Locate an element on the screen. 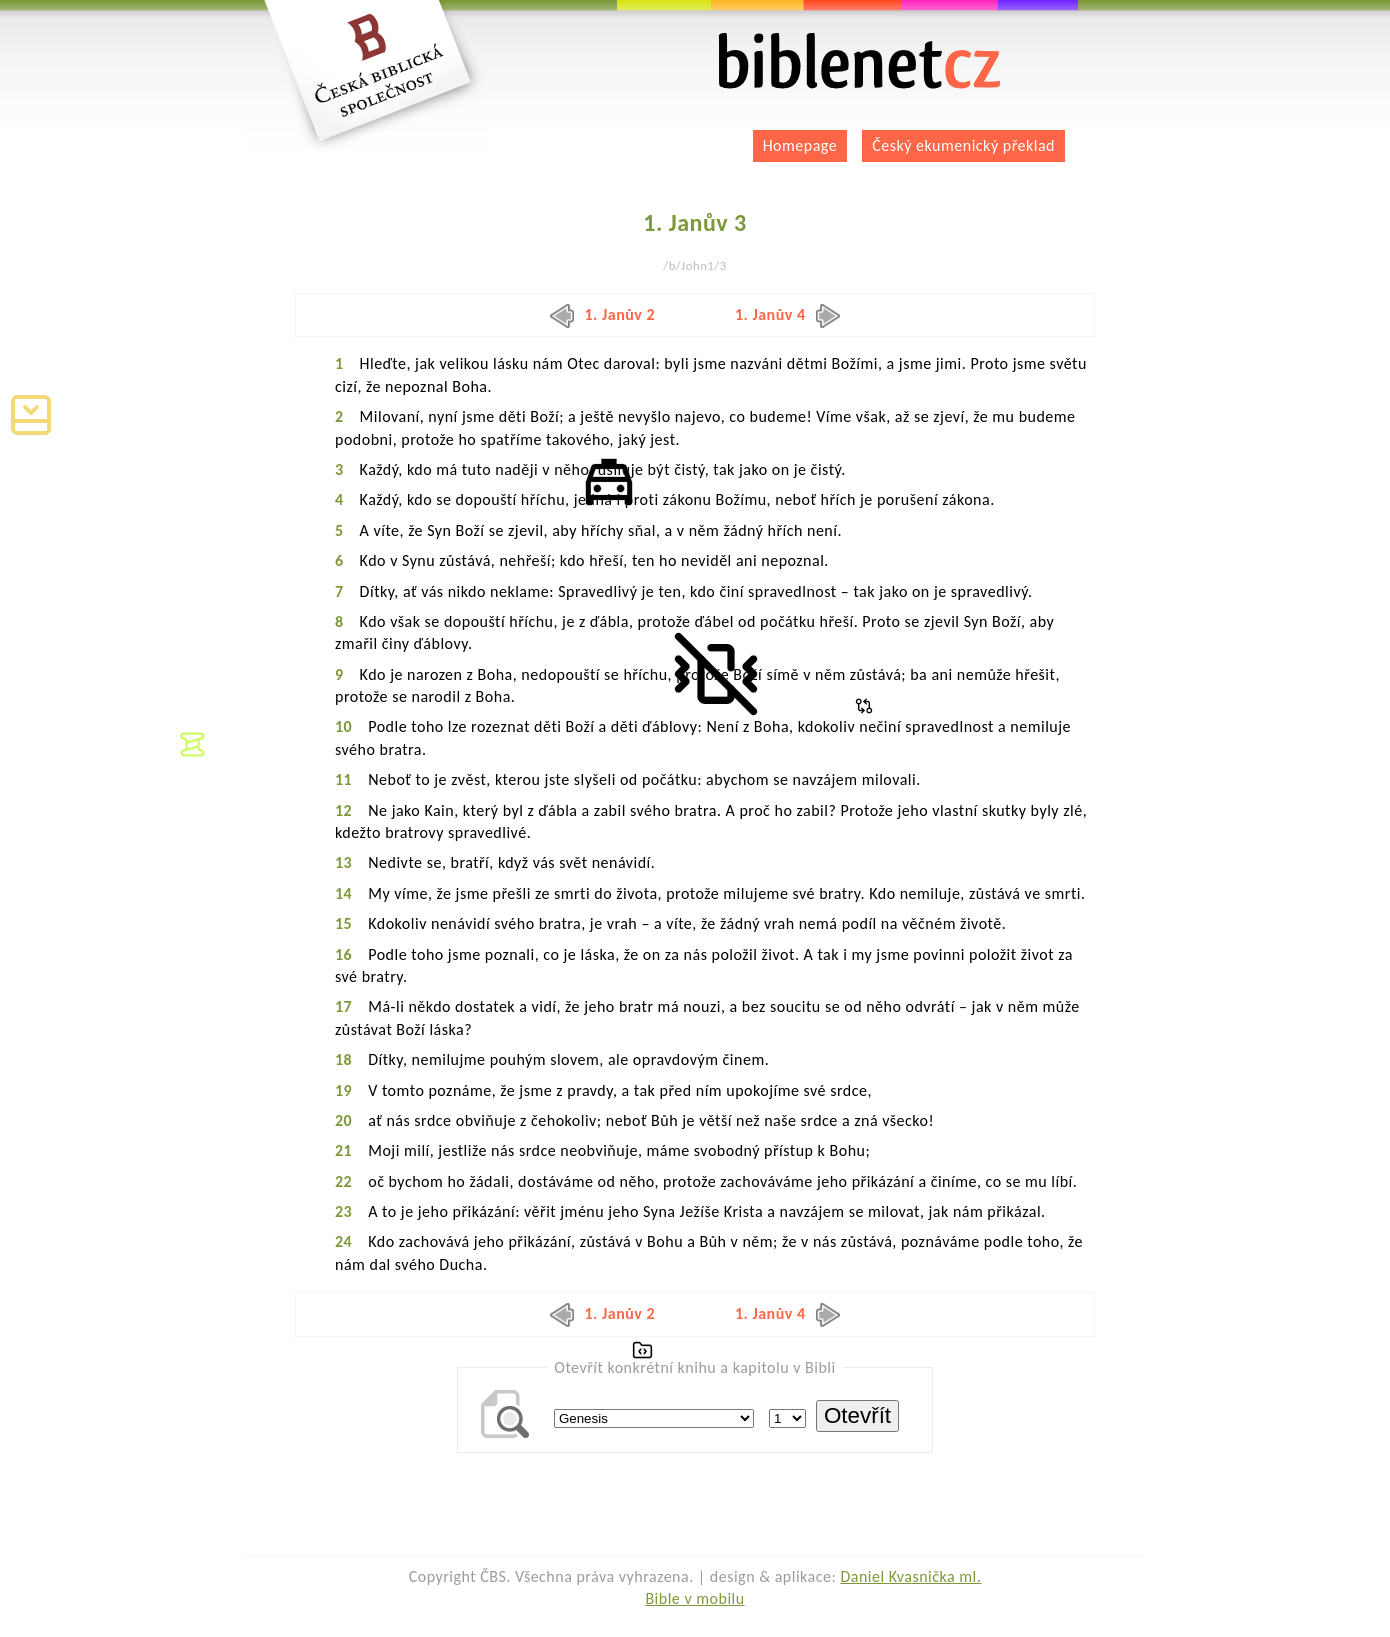 The image size is (1390, 1637). disable vibration mode is located at coordinates (716, 674).